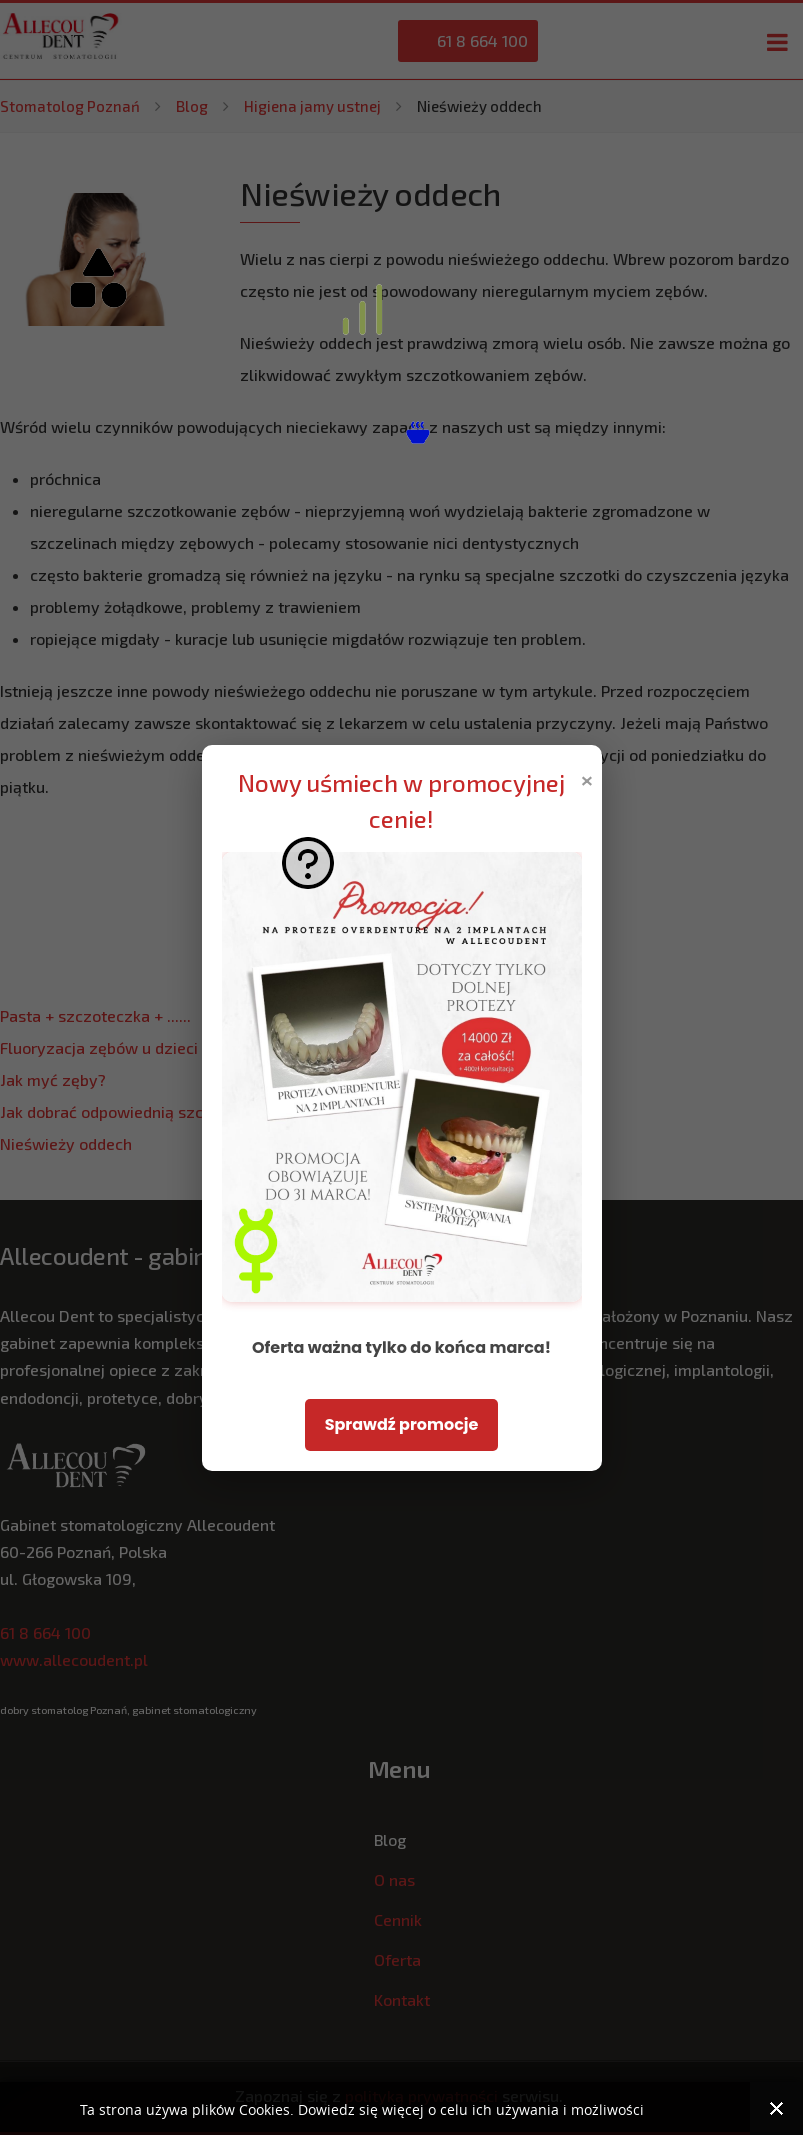 This screenshot has height=2135, width=803. What do you see at coordinates (362, 309) in the screenshot?
I see `view analytics or statistics` at bounding box center [362, 309].